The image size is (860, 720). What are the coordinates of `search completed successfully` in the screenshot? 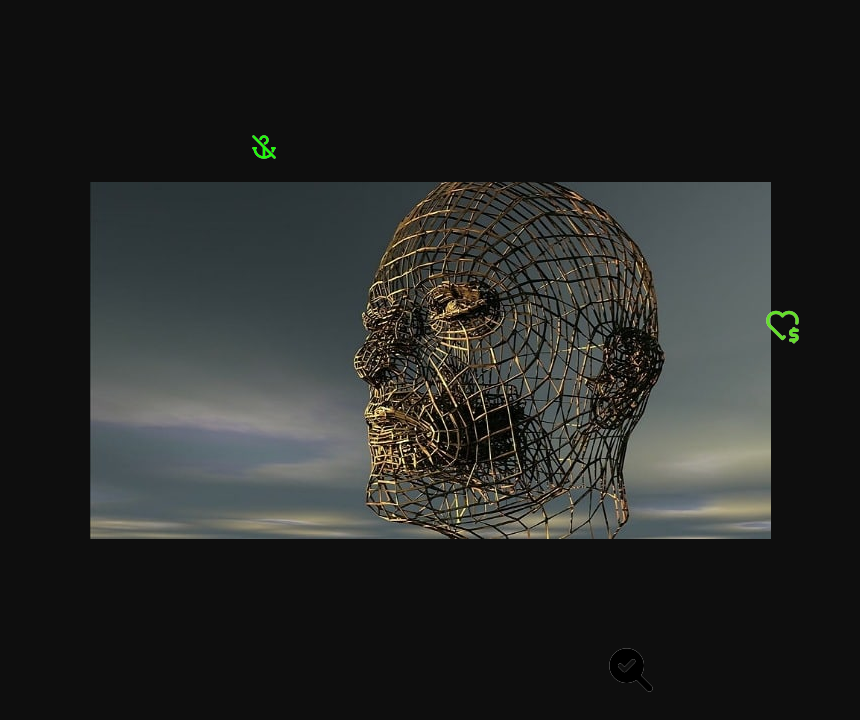 It's located at (631, 670).